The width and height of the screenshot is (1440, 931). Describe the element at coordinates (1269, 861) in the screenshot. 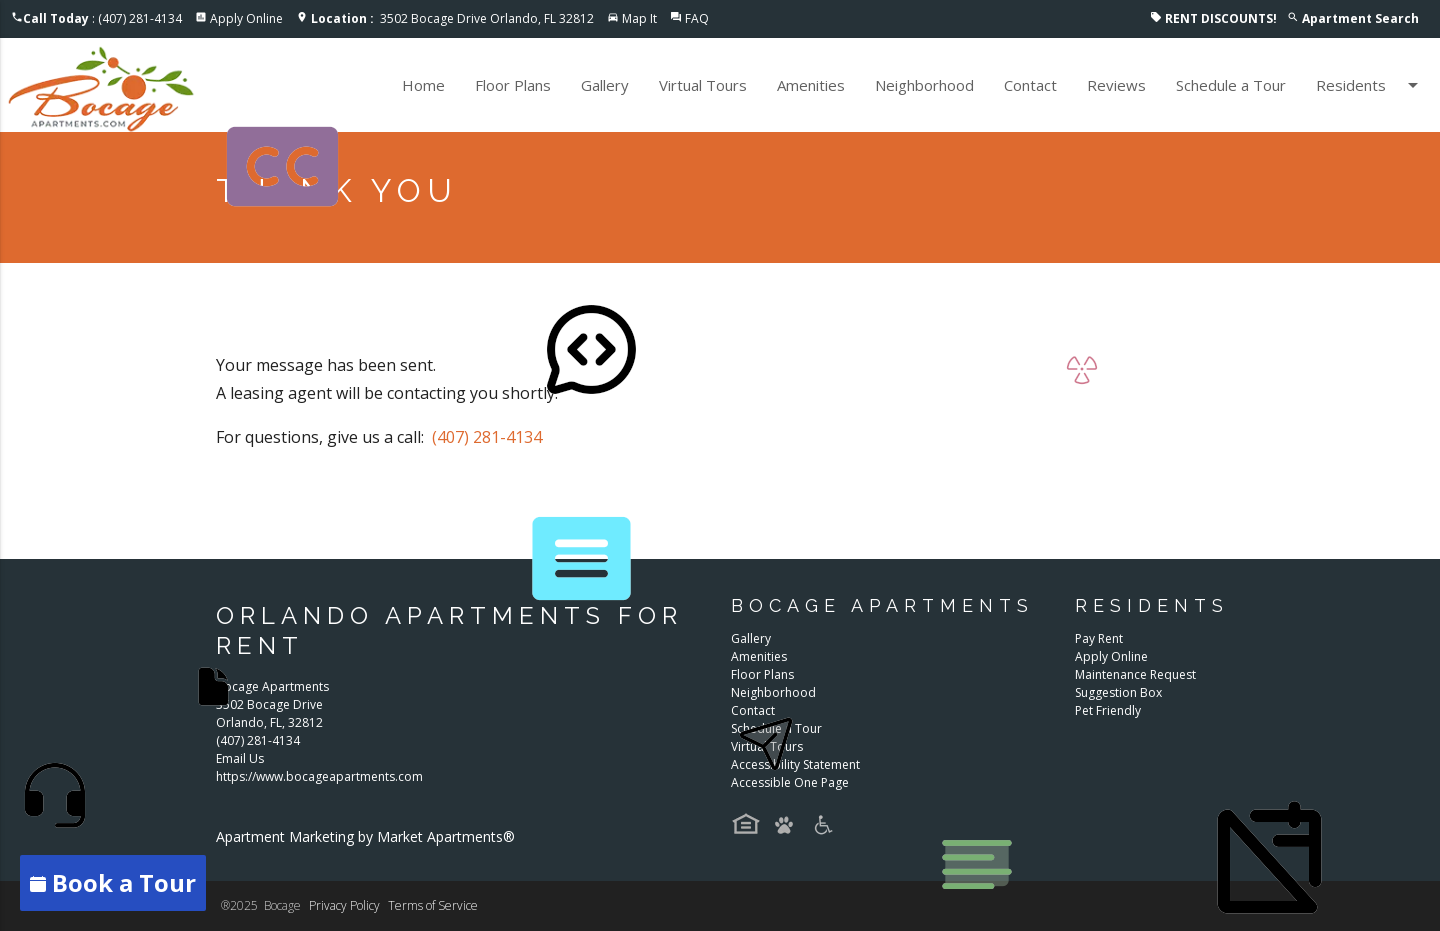

I see `indicates calendar or scheduling is disabled` at that location.